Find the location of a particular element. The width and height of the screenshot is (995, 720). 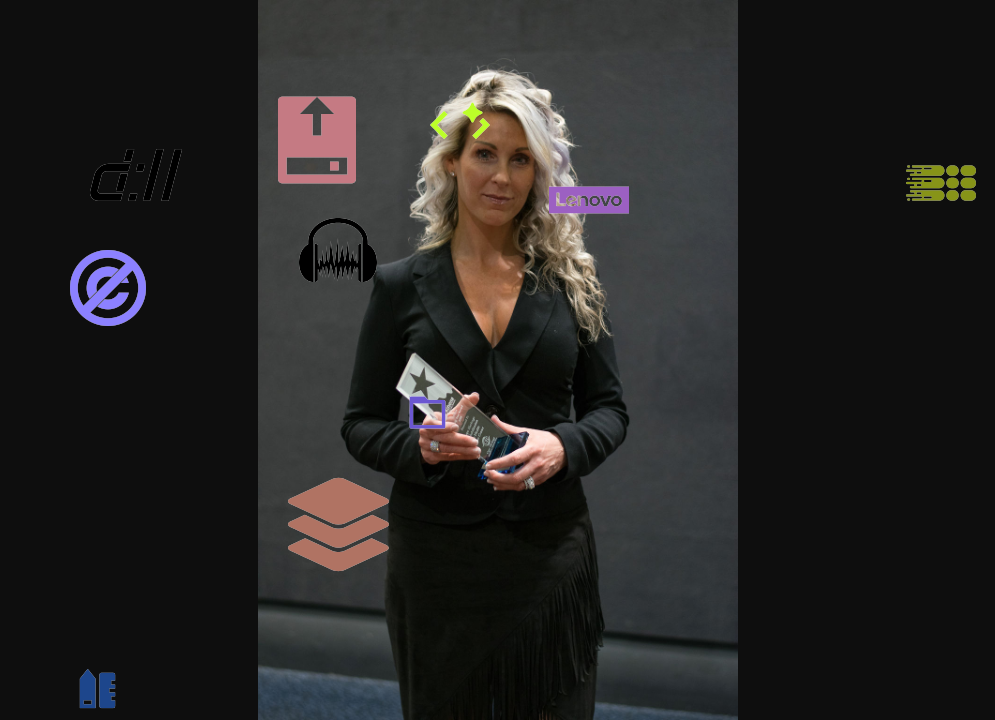

open audacity audio editor is located at coordinates (338, 250).